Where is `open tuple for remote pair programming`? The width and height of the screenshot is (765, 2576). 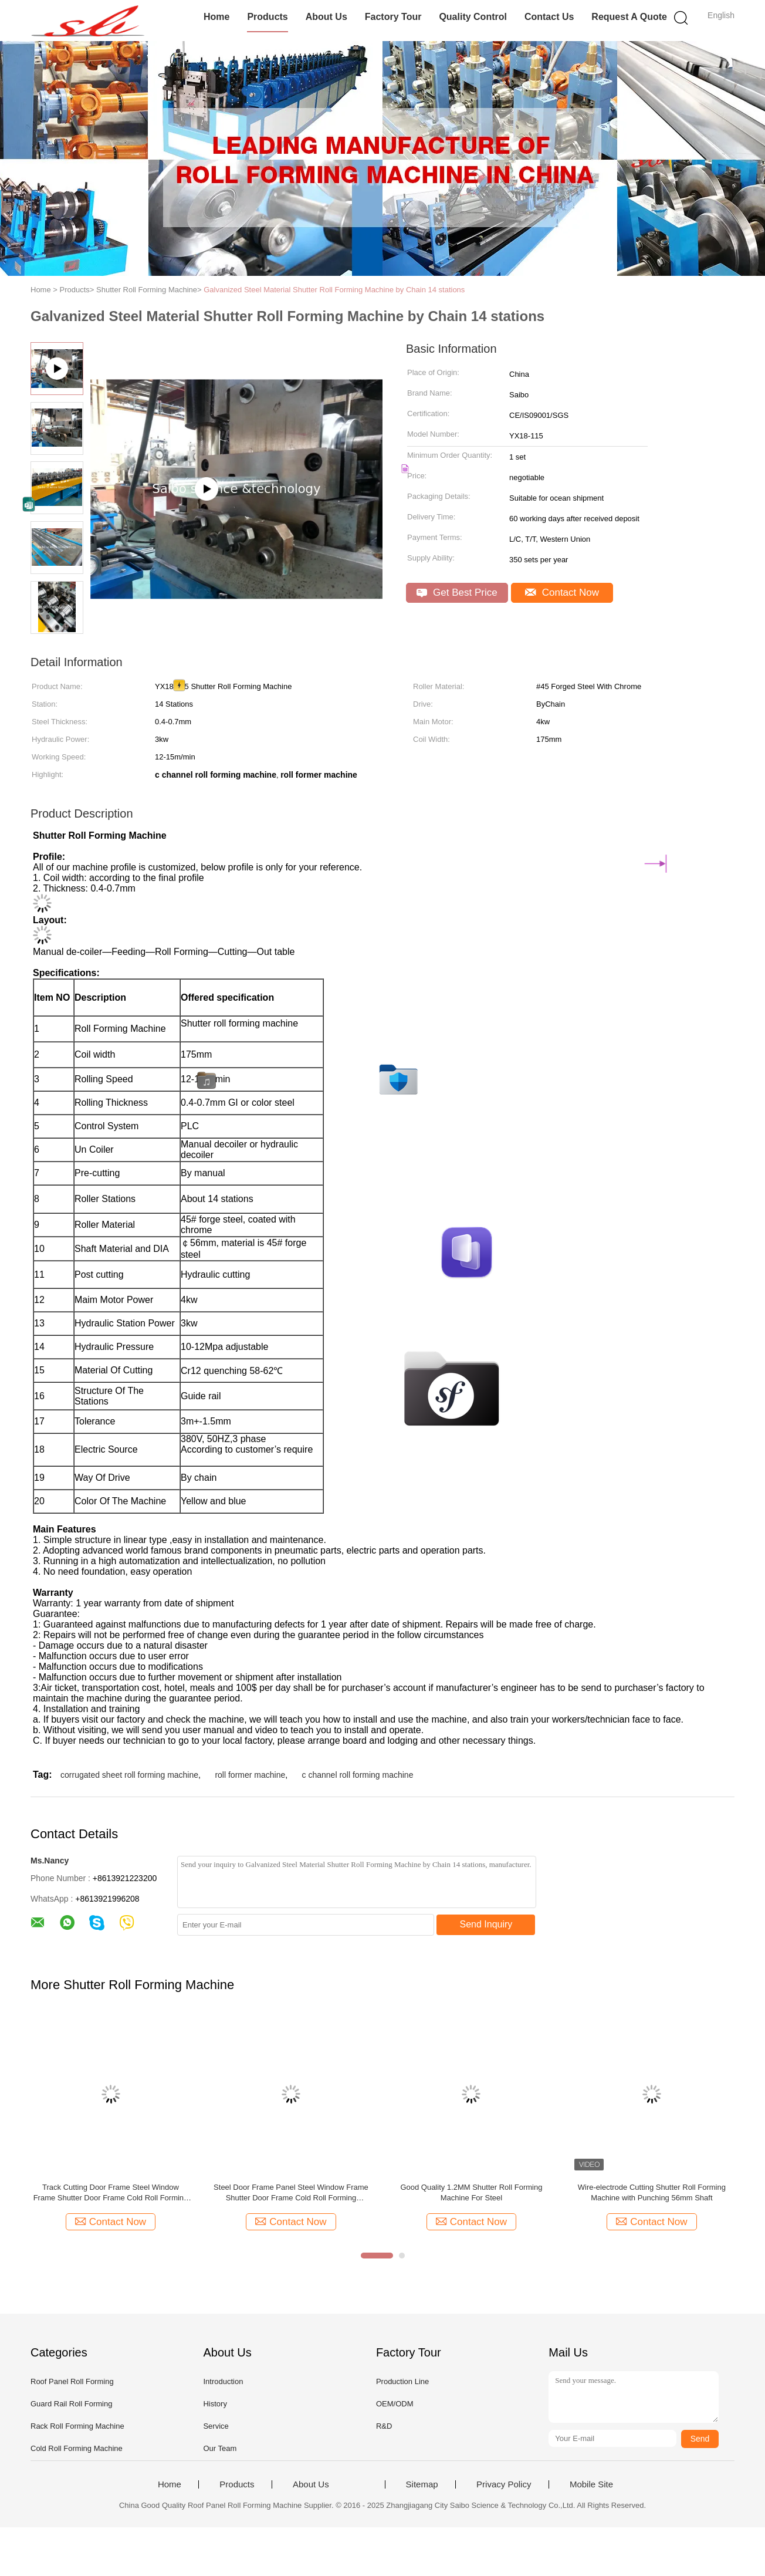
open tuple for remote pair programming is located at coordinates (466, 1252).